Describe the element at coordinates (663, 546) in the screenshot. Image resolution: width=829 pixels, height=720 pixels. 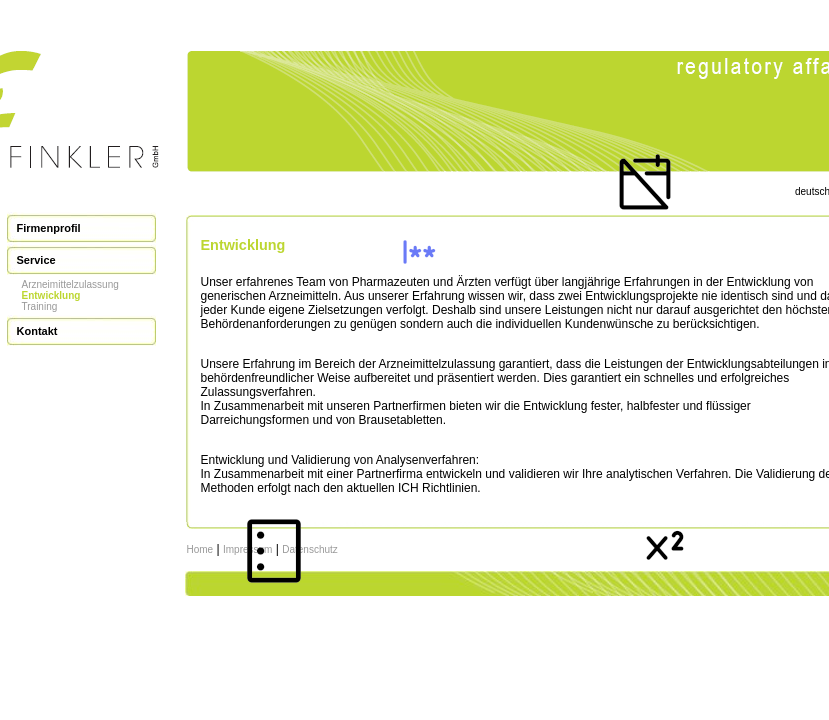
I see `format text as superscript` at that location.